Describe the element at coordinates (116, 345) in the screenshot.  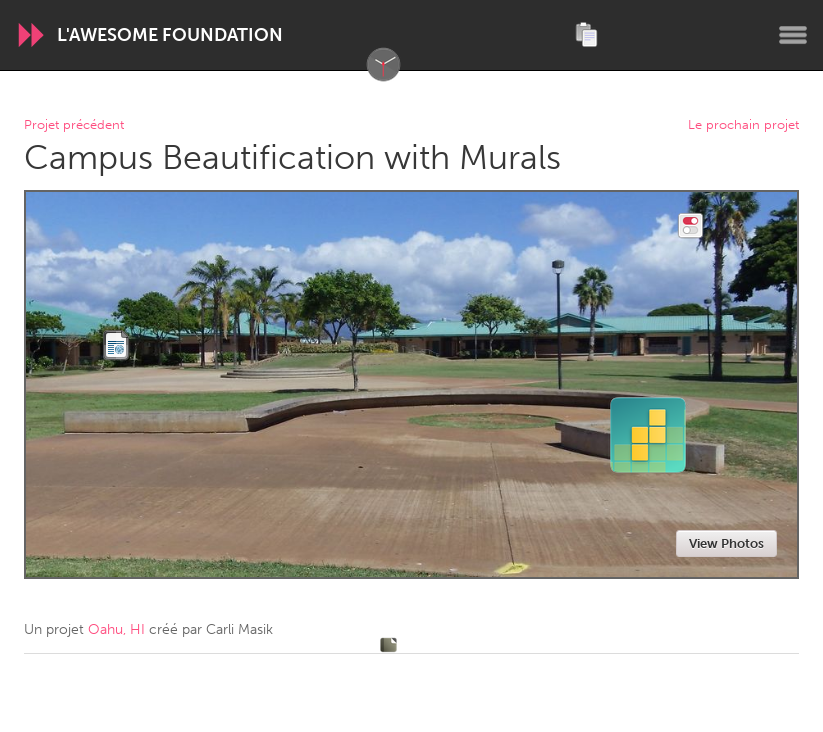
I see `open a web document file` at that location.